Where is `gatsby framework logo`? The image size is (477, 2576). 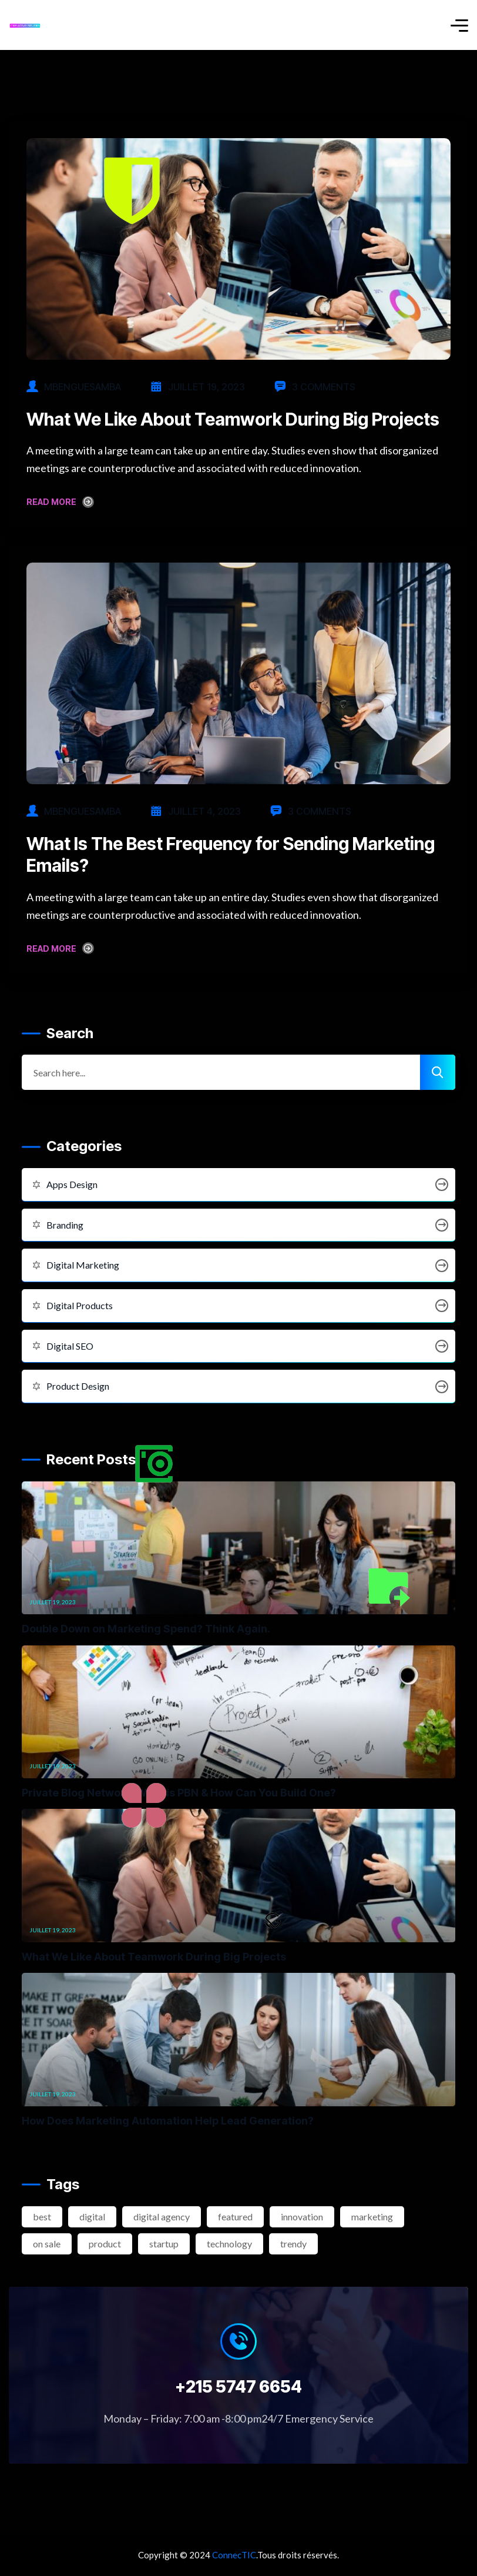
gatsby framework logo is located at coordinates (273, 1921).